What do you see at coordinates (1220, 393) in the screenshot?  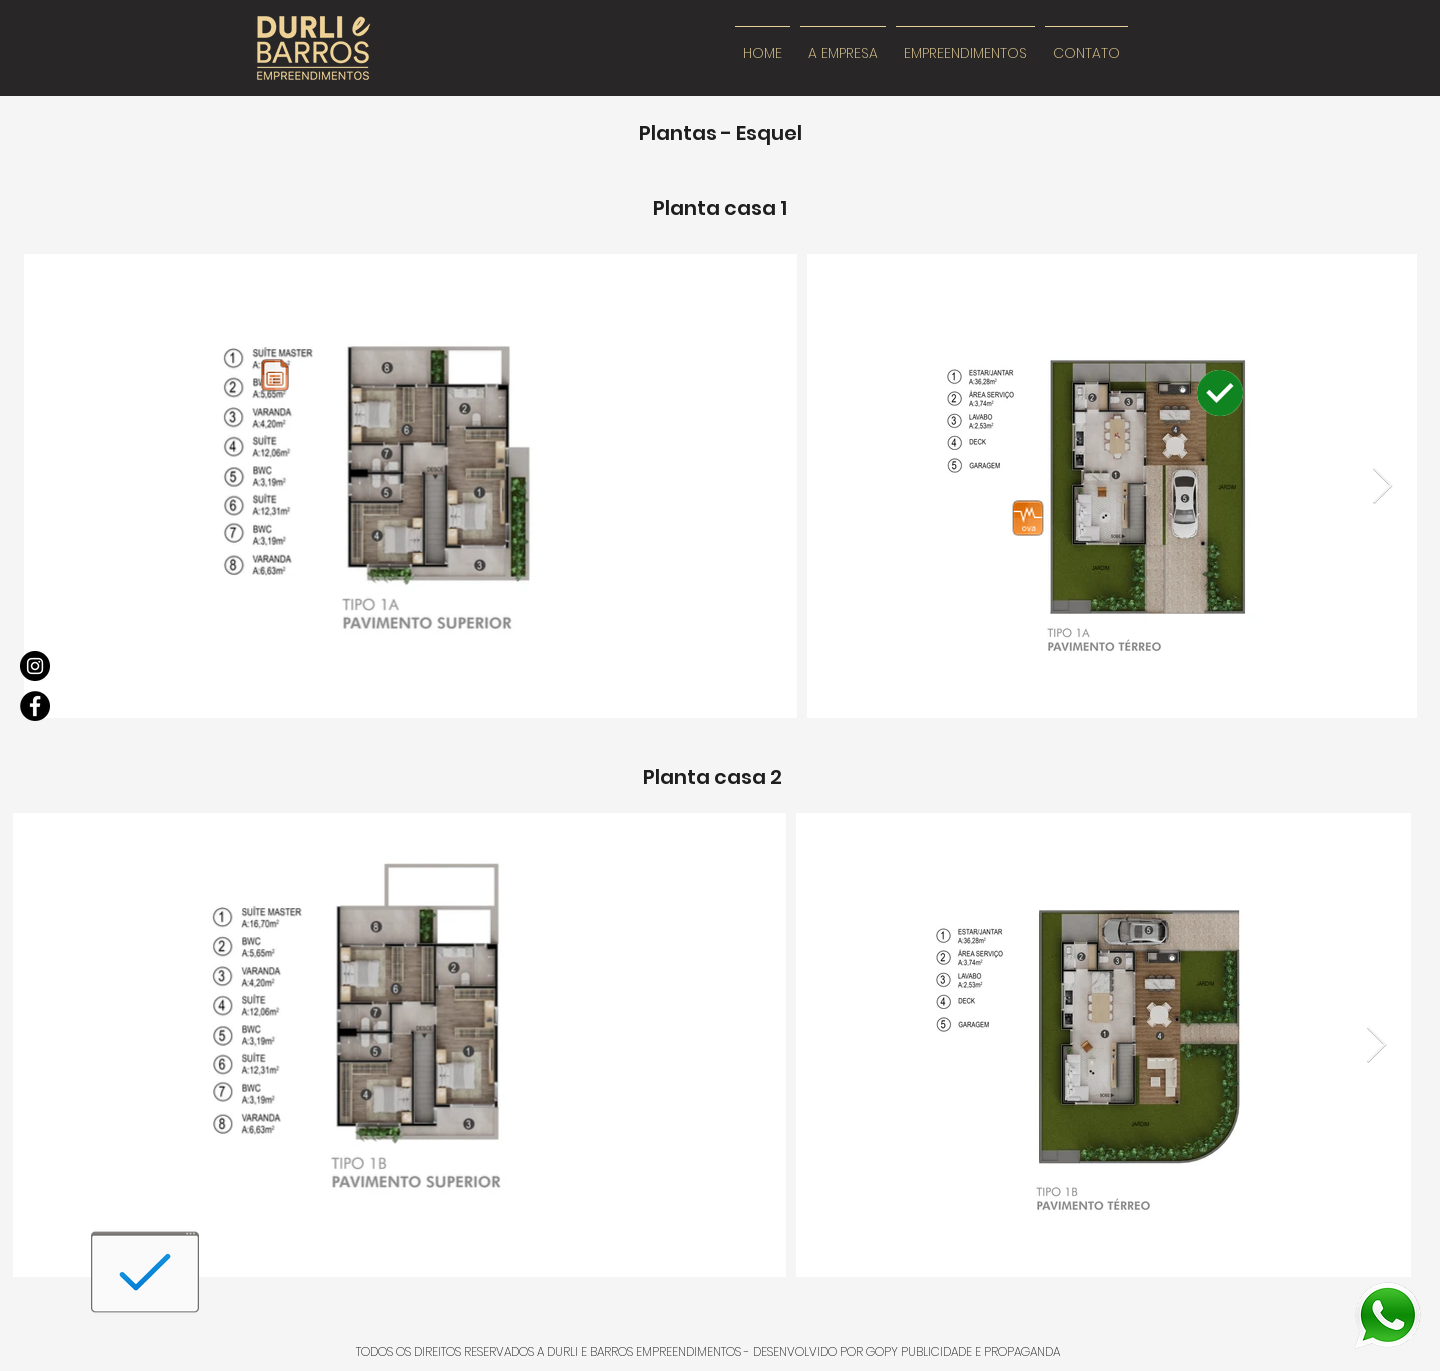 I see `confirm or apply changes in a dialog` at bounding box center [1220, 393].